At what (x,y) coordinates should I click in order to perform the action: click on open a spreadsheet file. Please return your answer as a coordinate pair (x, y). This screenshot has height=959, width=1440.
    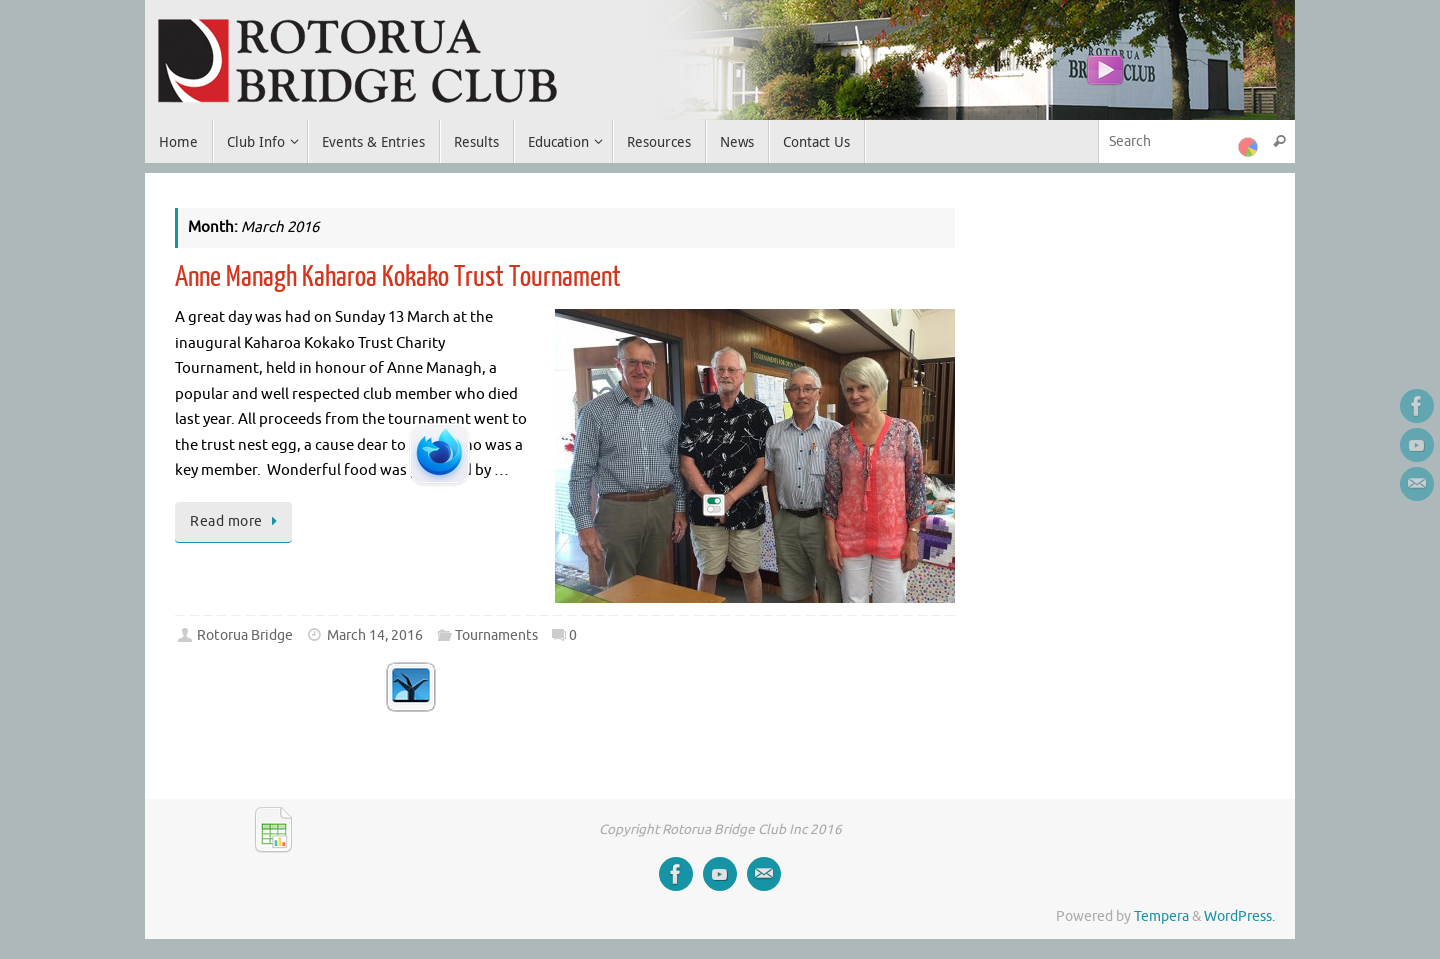
    Looking at the image, I should click on (273, 829).